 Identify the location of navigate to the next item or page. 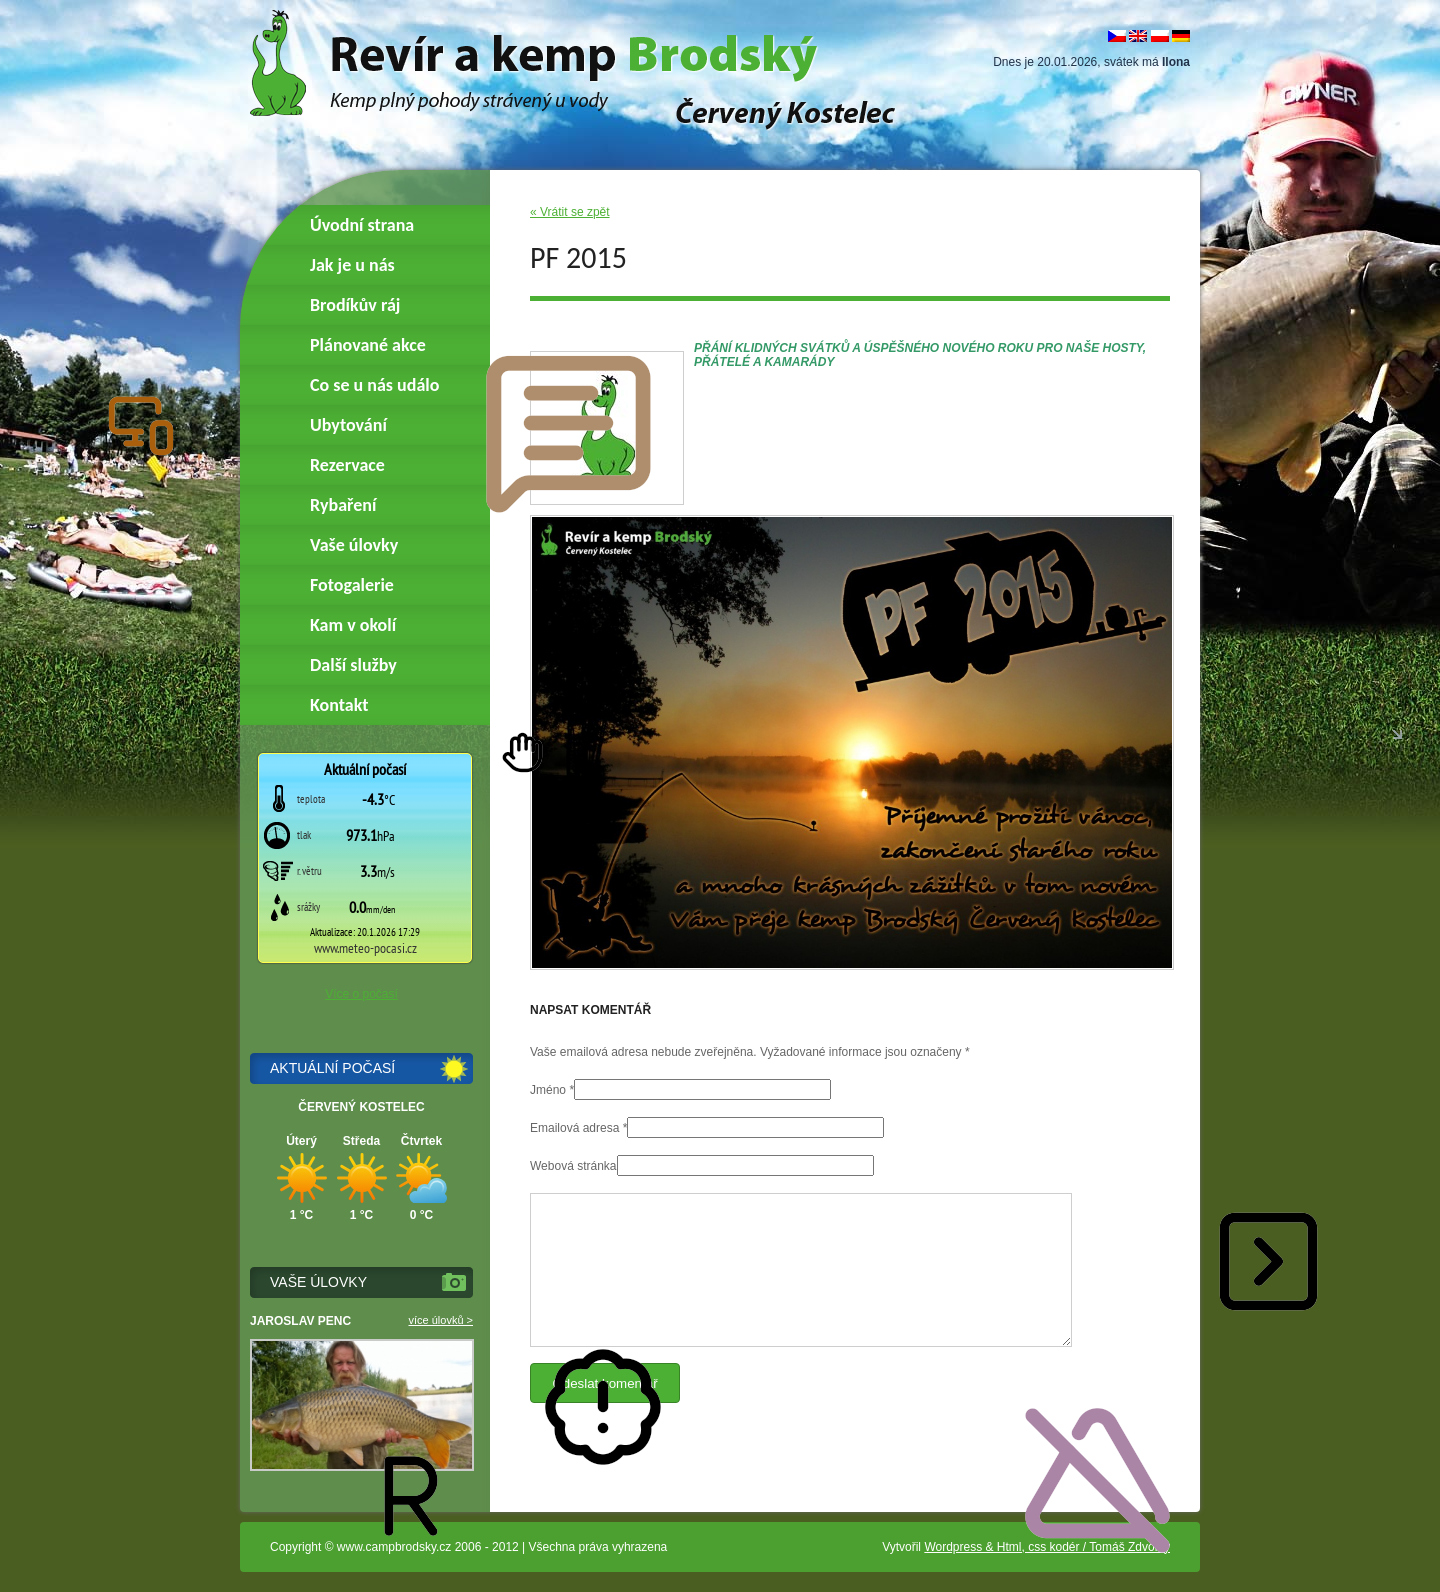
(1268, 1261).